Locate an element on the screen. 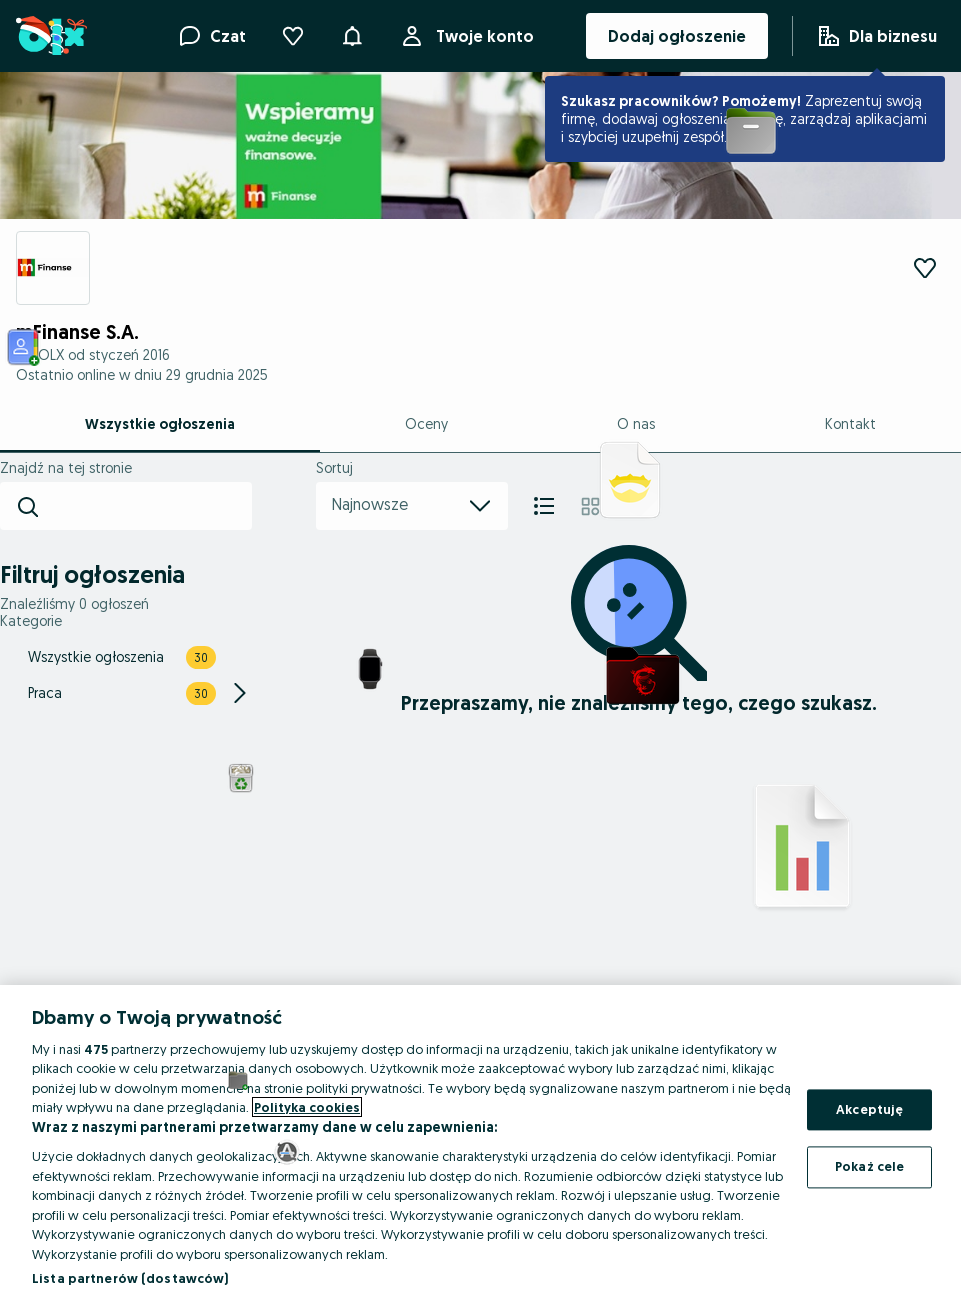 The image size is (961, 1309). create a new folder is located at coordinates (238, 1080).